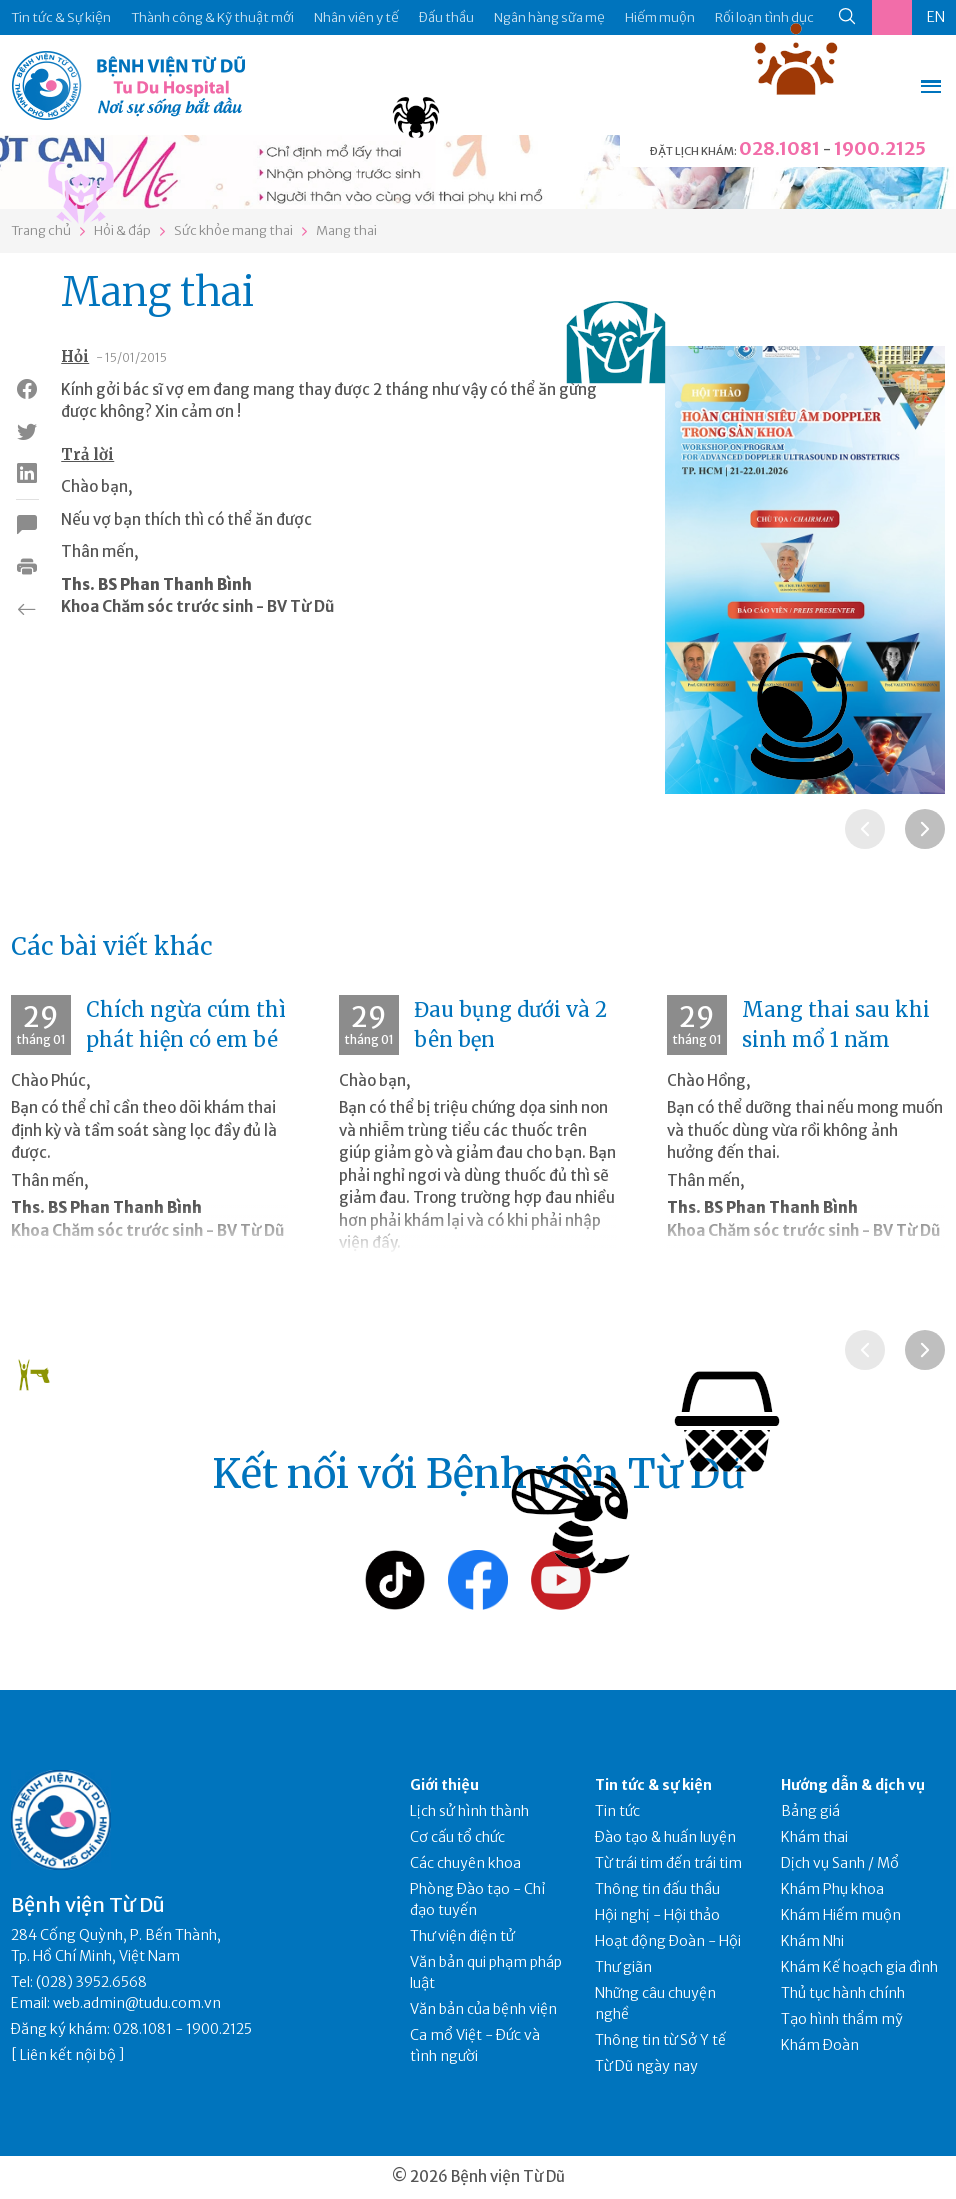 The width and height of the screenshot is (956, 2199). Describe the element at coordinates (616, 334) in the screenshot. I see `select troll character or creature type` at that location.